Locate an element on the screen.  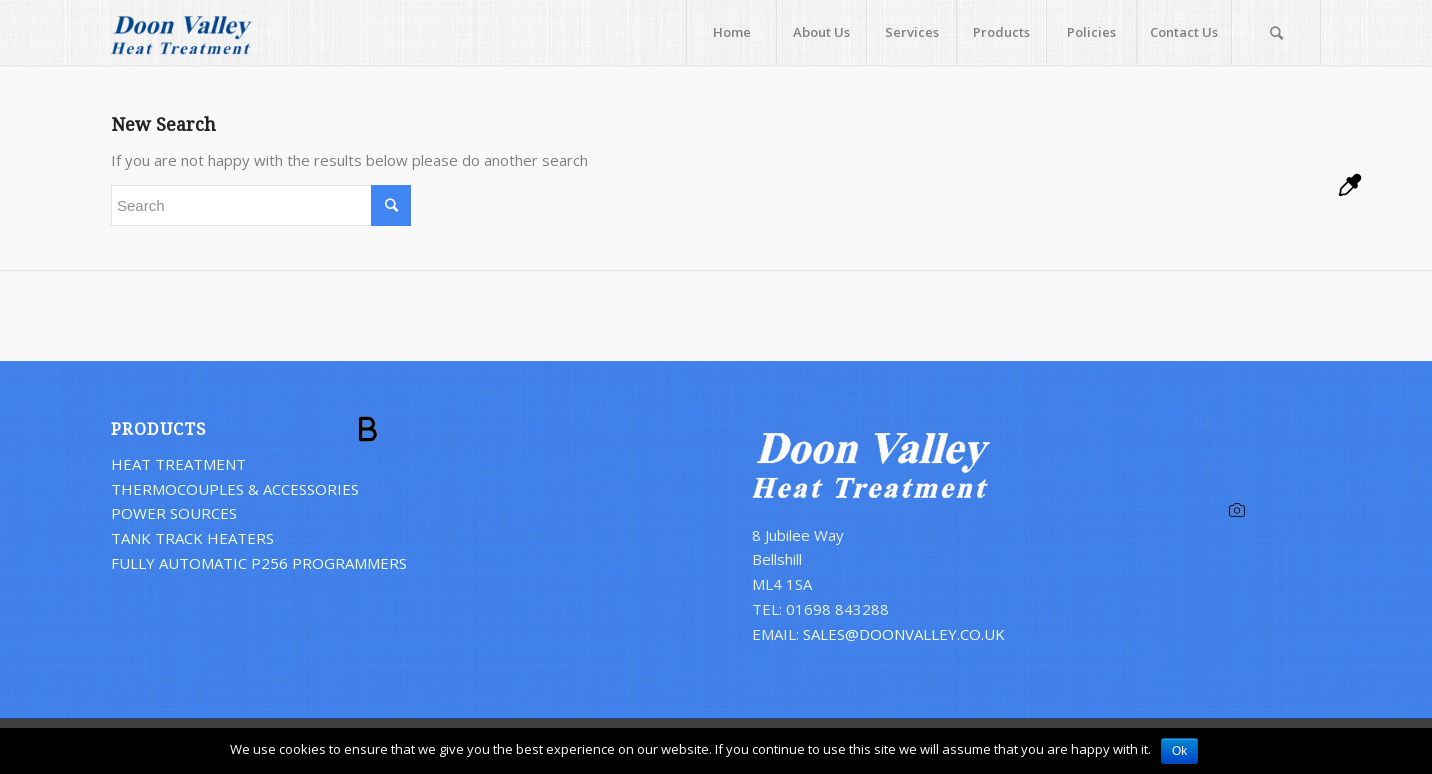
apply bold formatting to selected text is located at coordinates (368, 429).